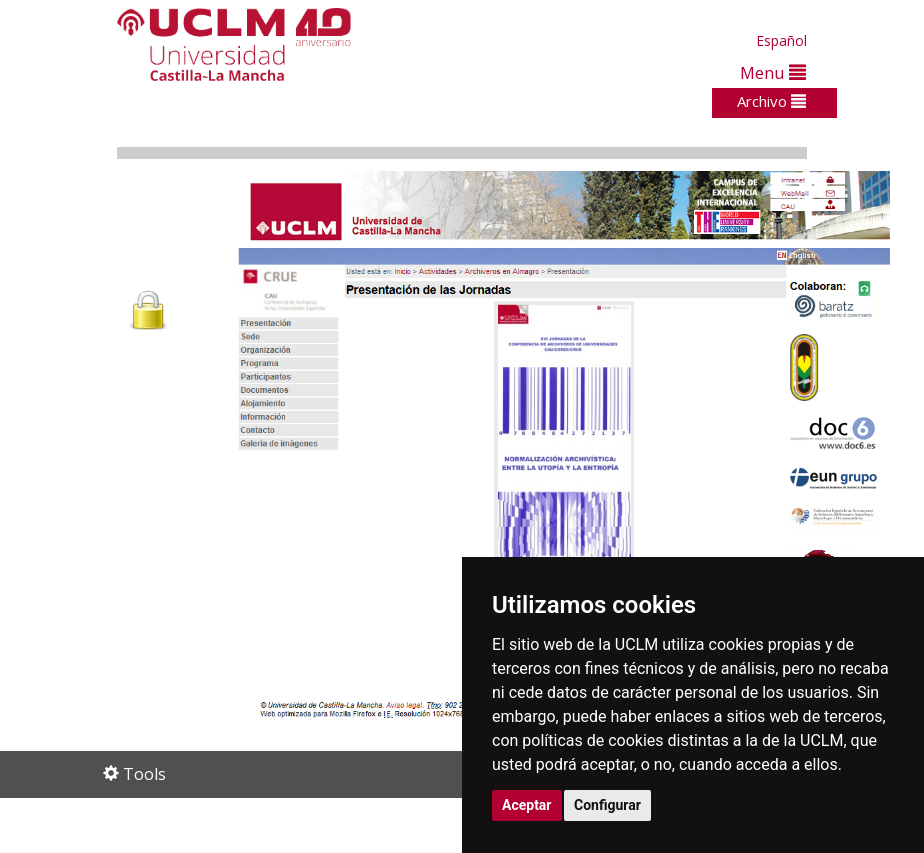 Image resolution: width=924 pixels, height=853 pixels. I want to click on indicates content or settings are locked, so click(149, 310).